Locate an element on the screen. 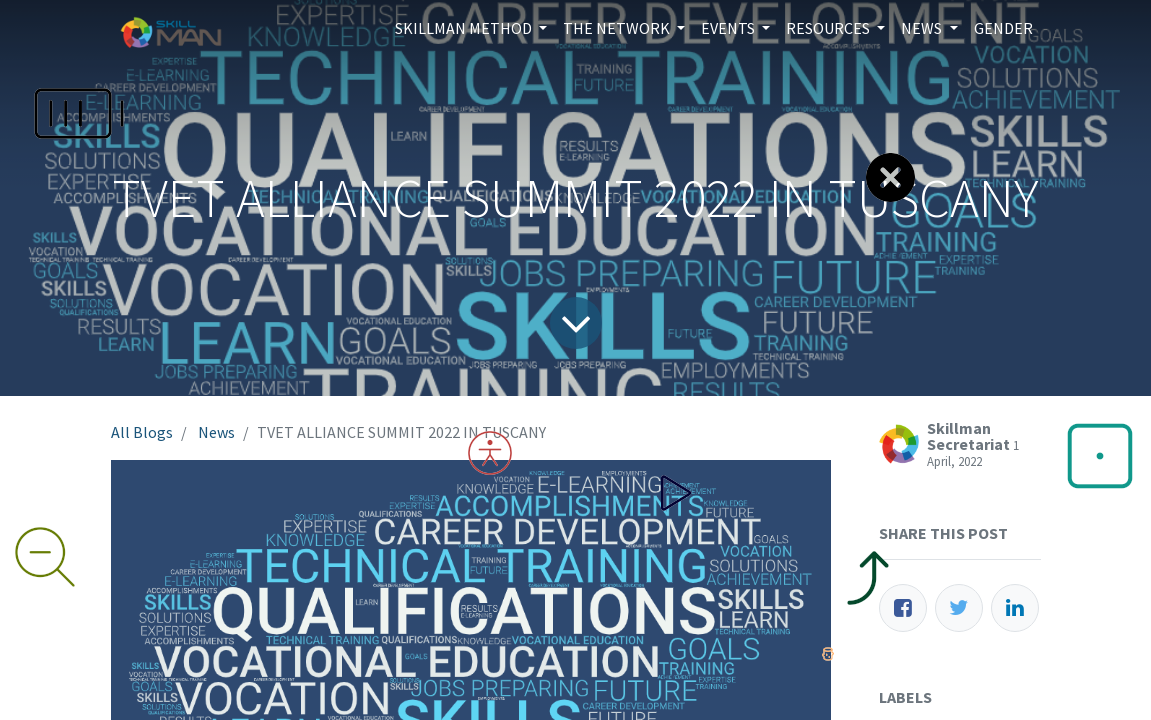  view wood or lumber materials is located at coordinates (828, 654).